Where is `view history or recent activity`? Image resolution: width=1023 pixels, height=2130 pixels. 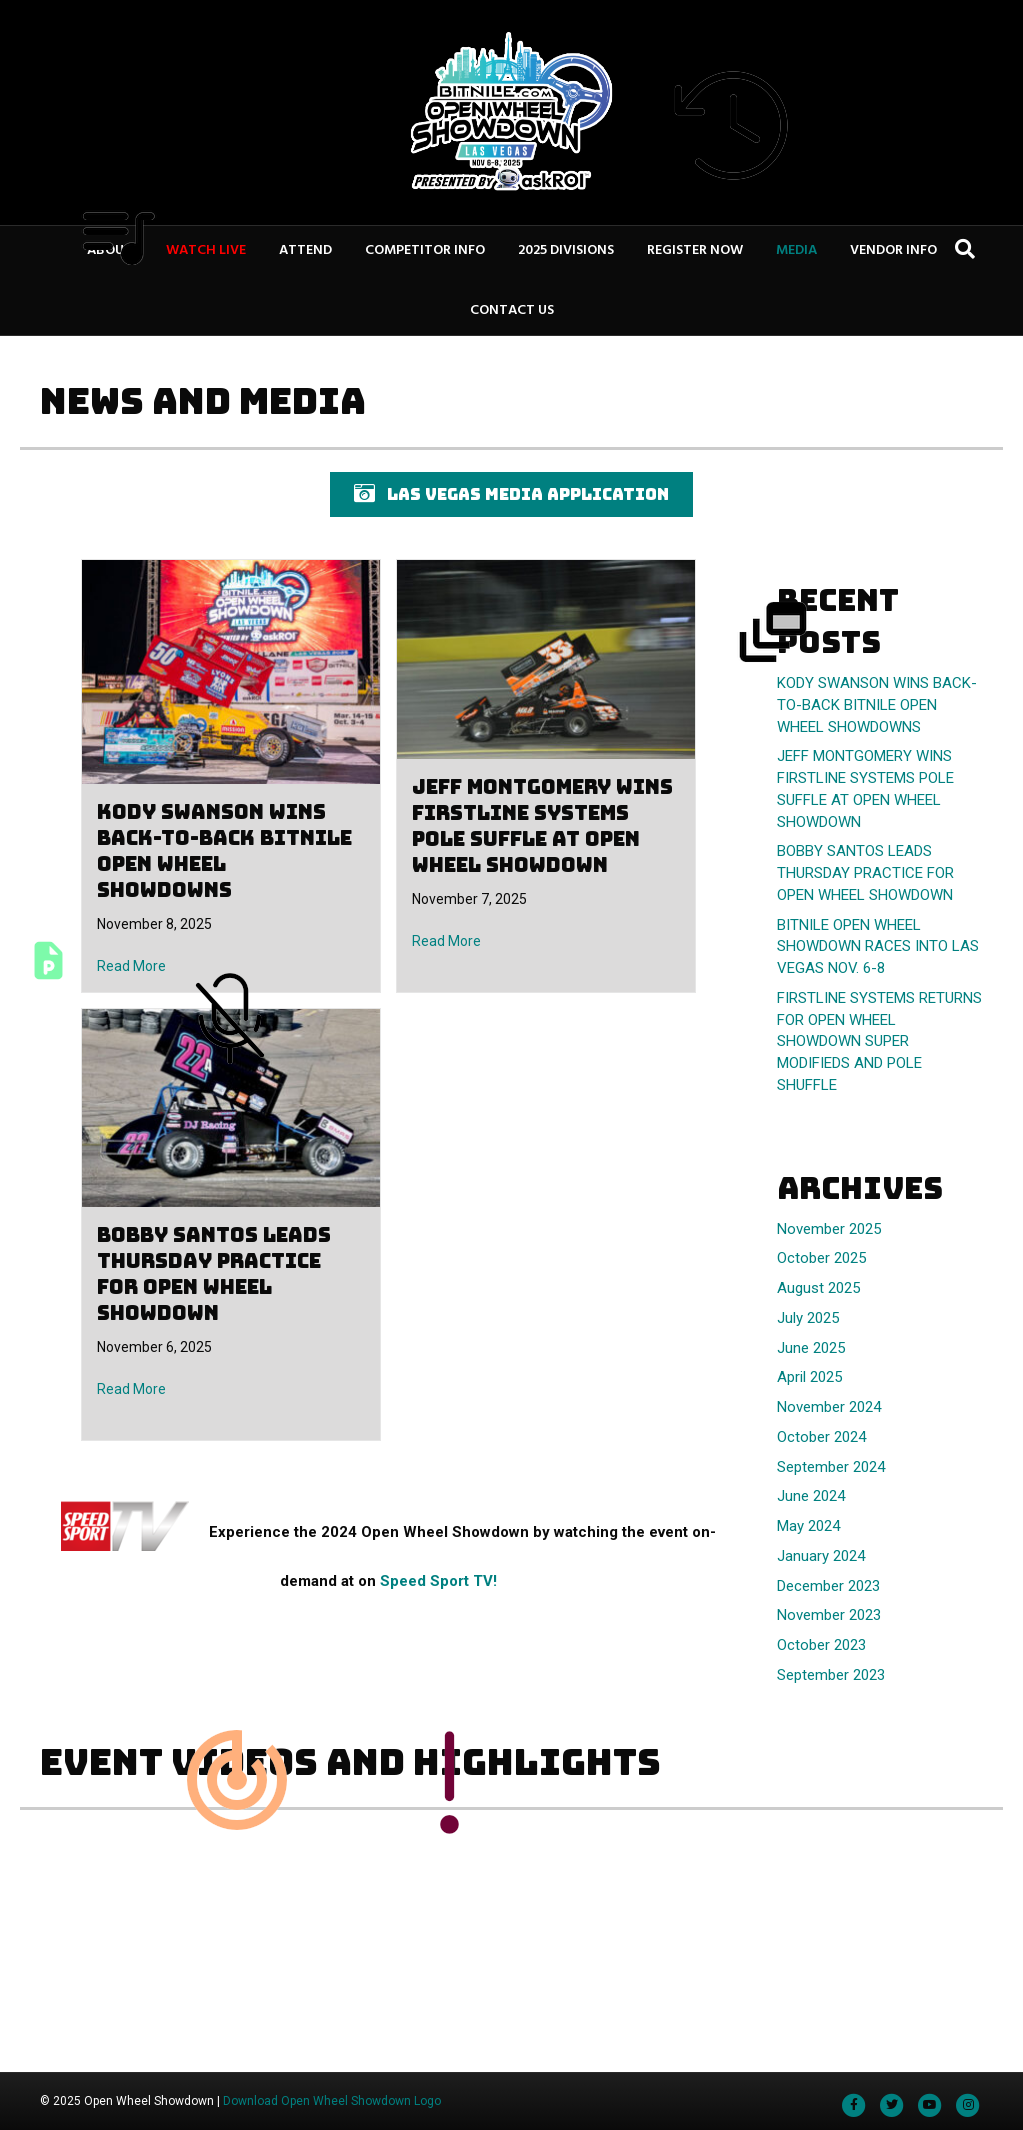
view history or recent activity is located at coordinates (733, 125).